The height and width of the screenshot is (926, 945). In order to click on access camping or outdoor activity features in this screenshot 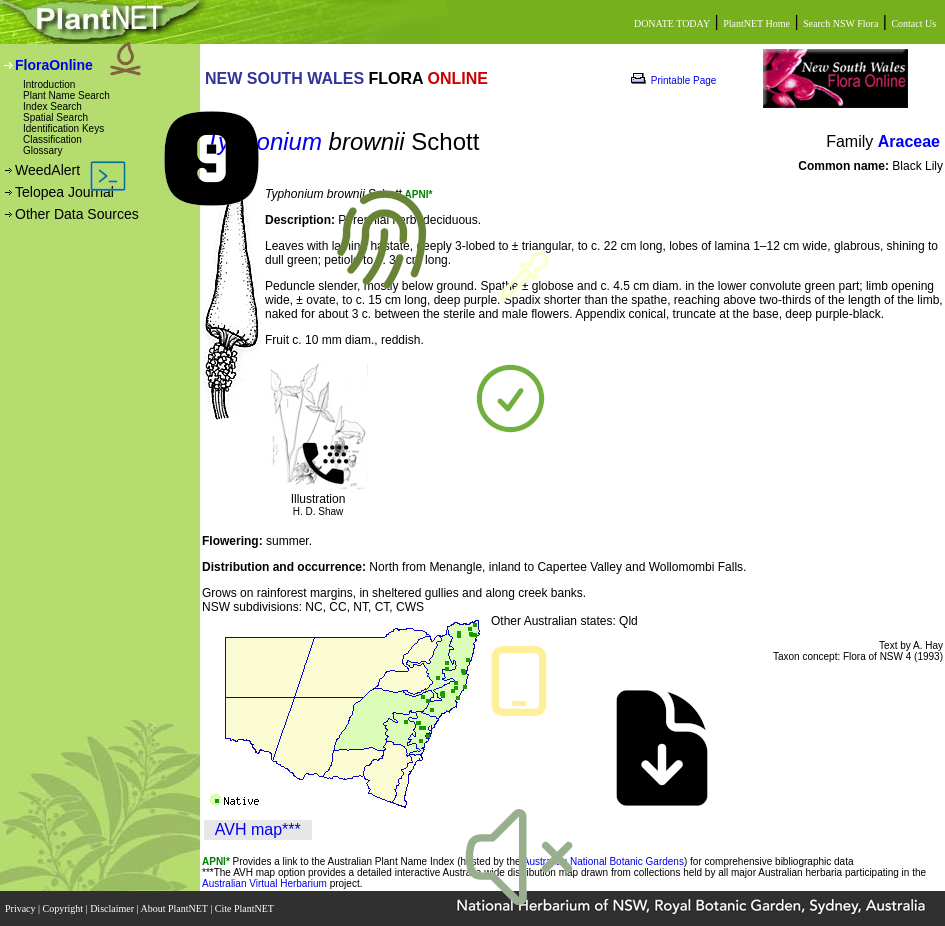, I will do `click(125, 58)`.